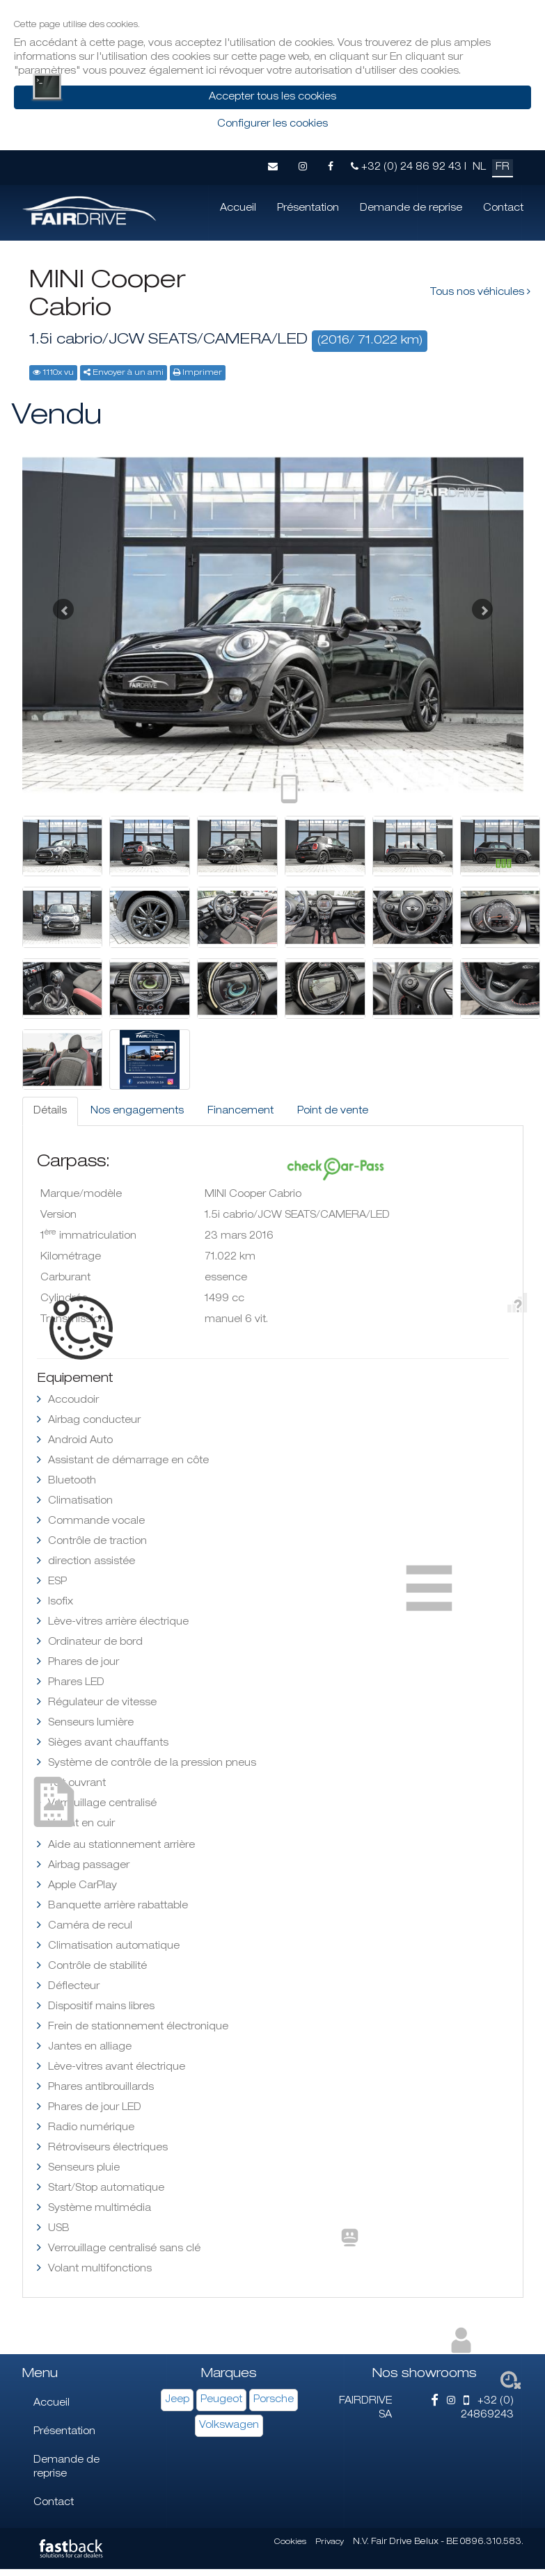 This screenshot has width=545, height=2576. What do you see at coordinates (54, 1800) in the screenshot?
I see `spreadsheet file type indicator` at bounding box center [54, 1800].